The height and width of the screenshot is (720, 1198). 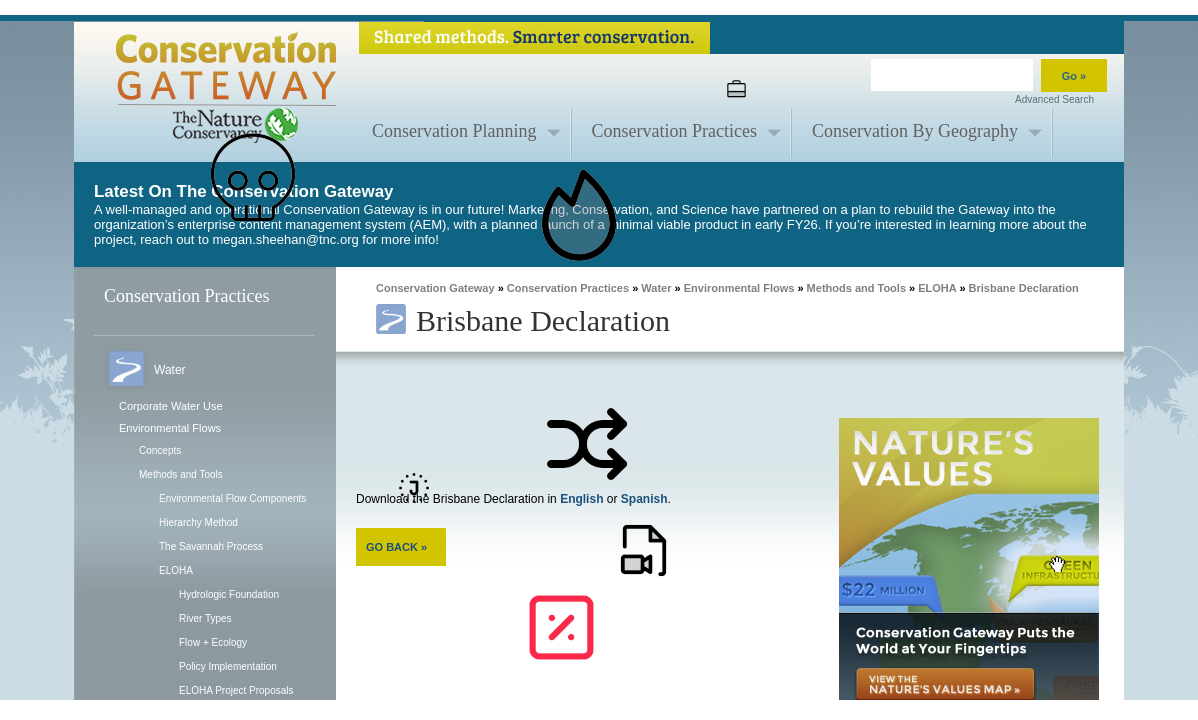 What do you see at coordinates (561, 627) in the screenshot?
I see `view or apply a discount` at bounding box center [561, 627].